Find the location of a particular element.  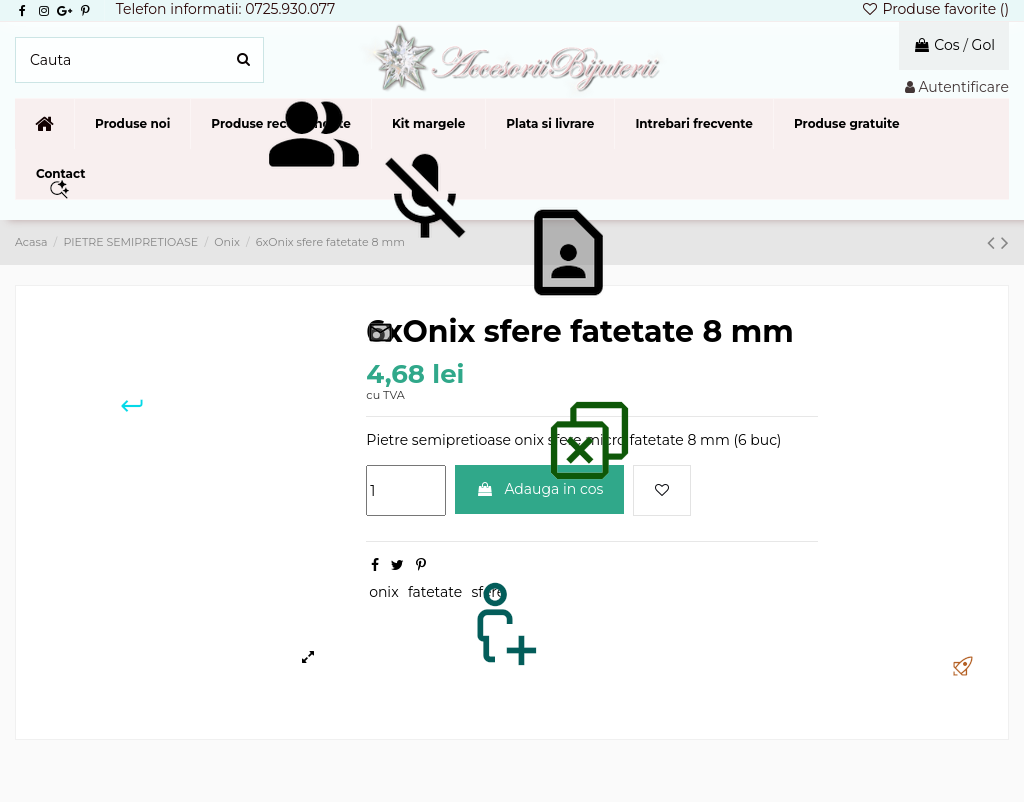

launch or deploy a project is located at coordinates (963, 666).